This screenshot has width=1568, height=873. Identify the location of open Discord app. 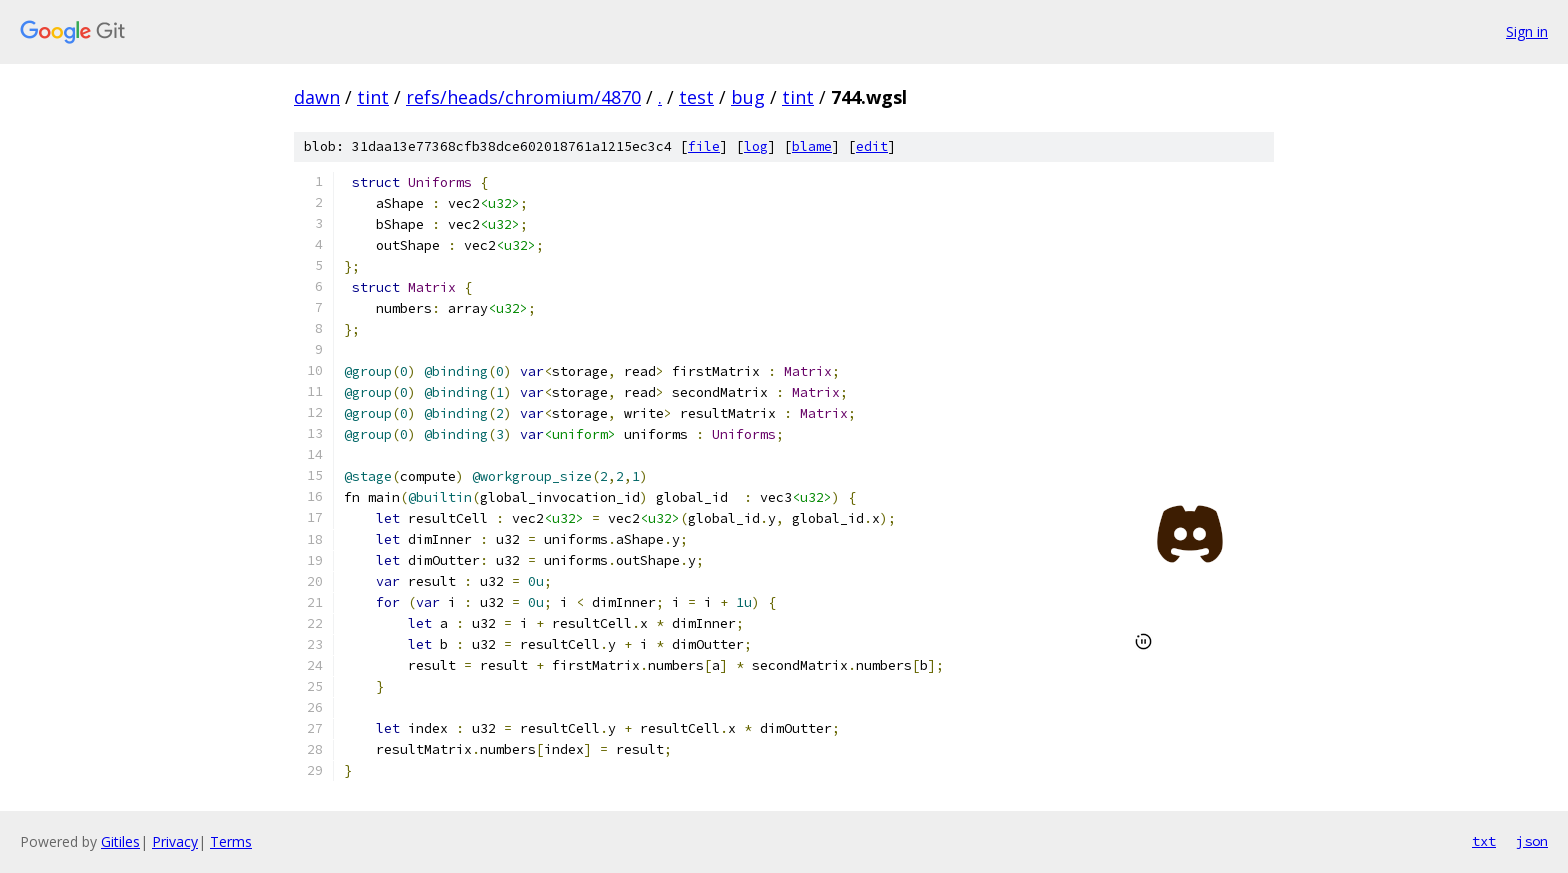
(1190, 534).